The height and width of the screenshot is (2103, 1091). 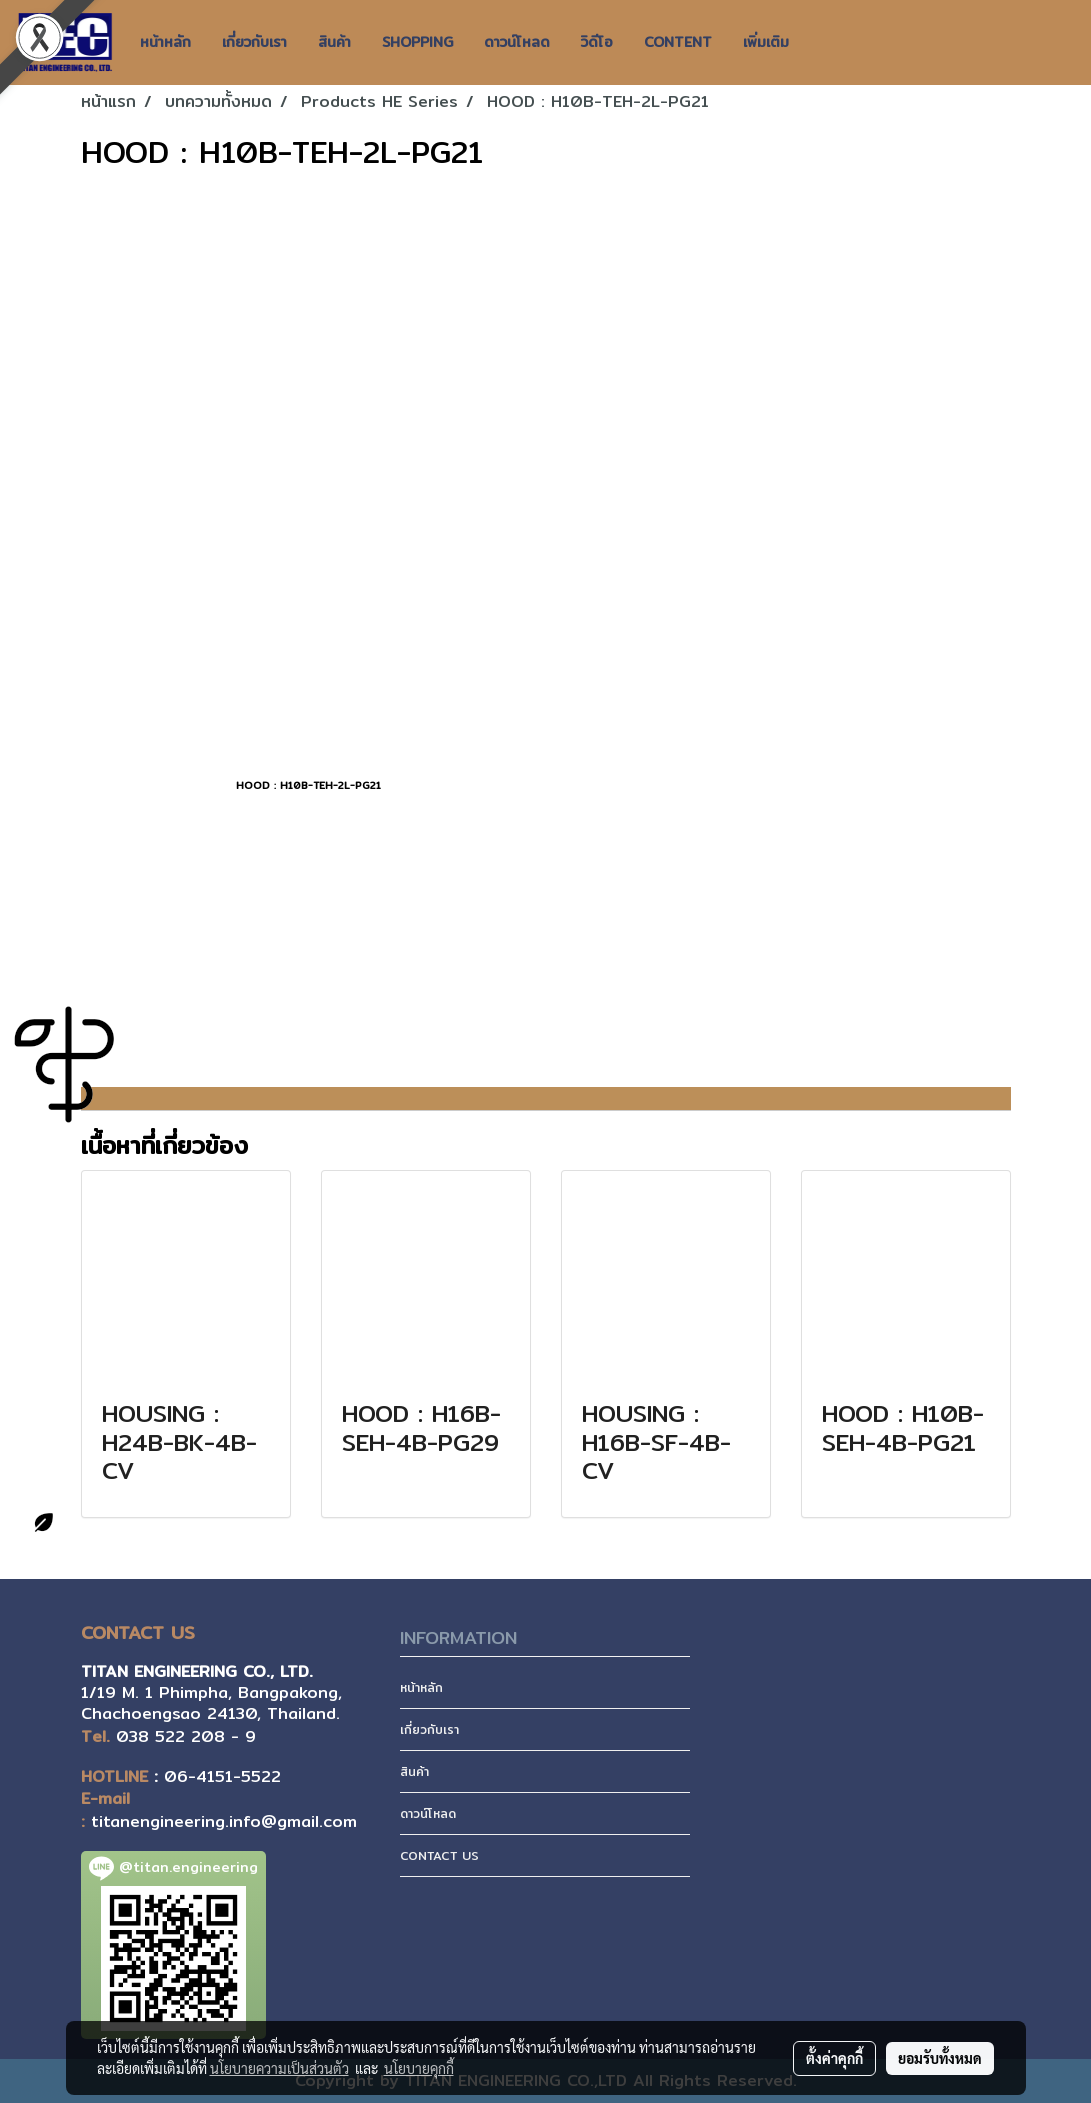 What do you see at coordinates (43, 1522) in the screenshot?
I see `indicates eco-friendly or sustainable option` at bounding box center [43, 1522].